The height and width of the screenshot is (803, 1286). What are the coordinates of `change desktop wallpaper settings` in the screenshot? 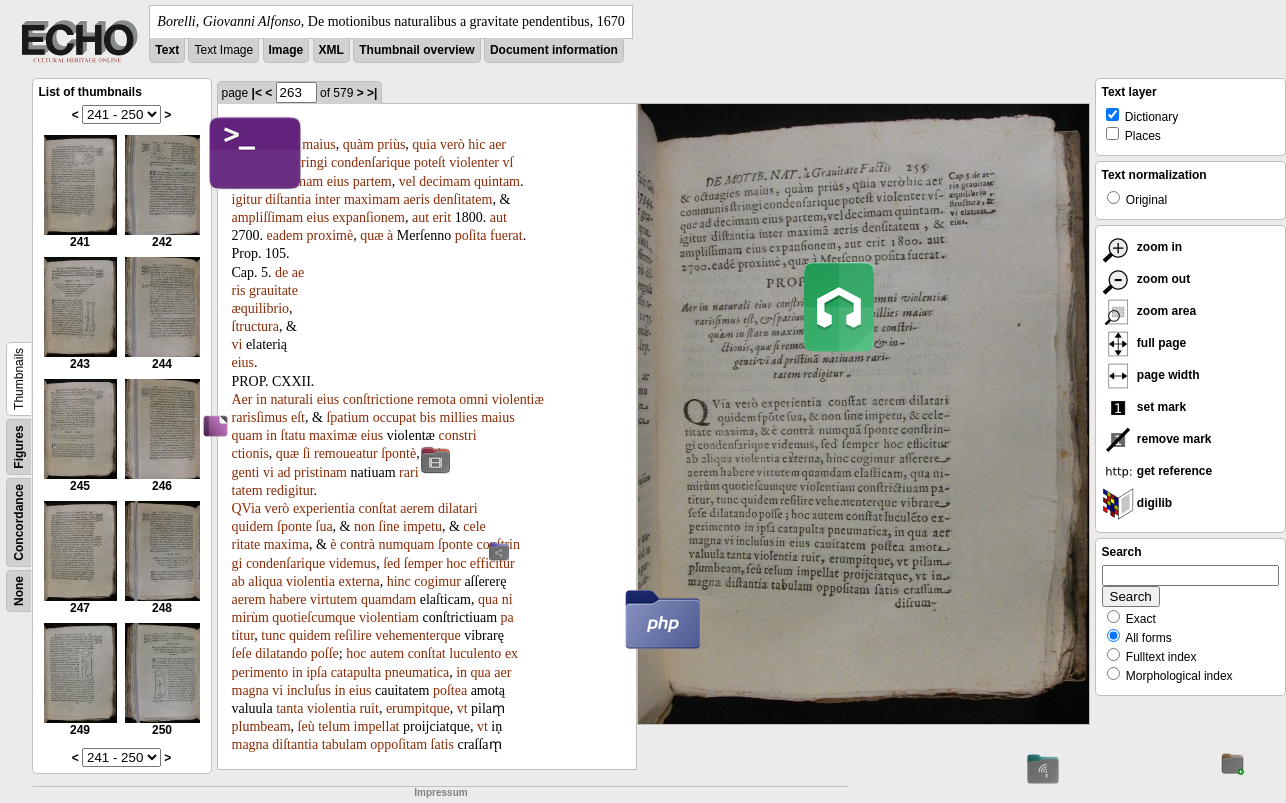 It's located at (215, 425).